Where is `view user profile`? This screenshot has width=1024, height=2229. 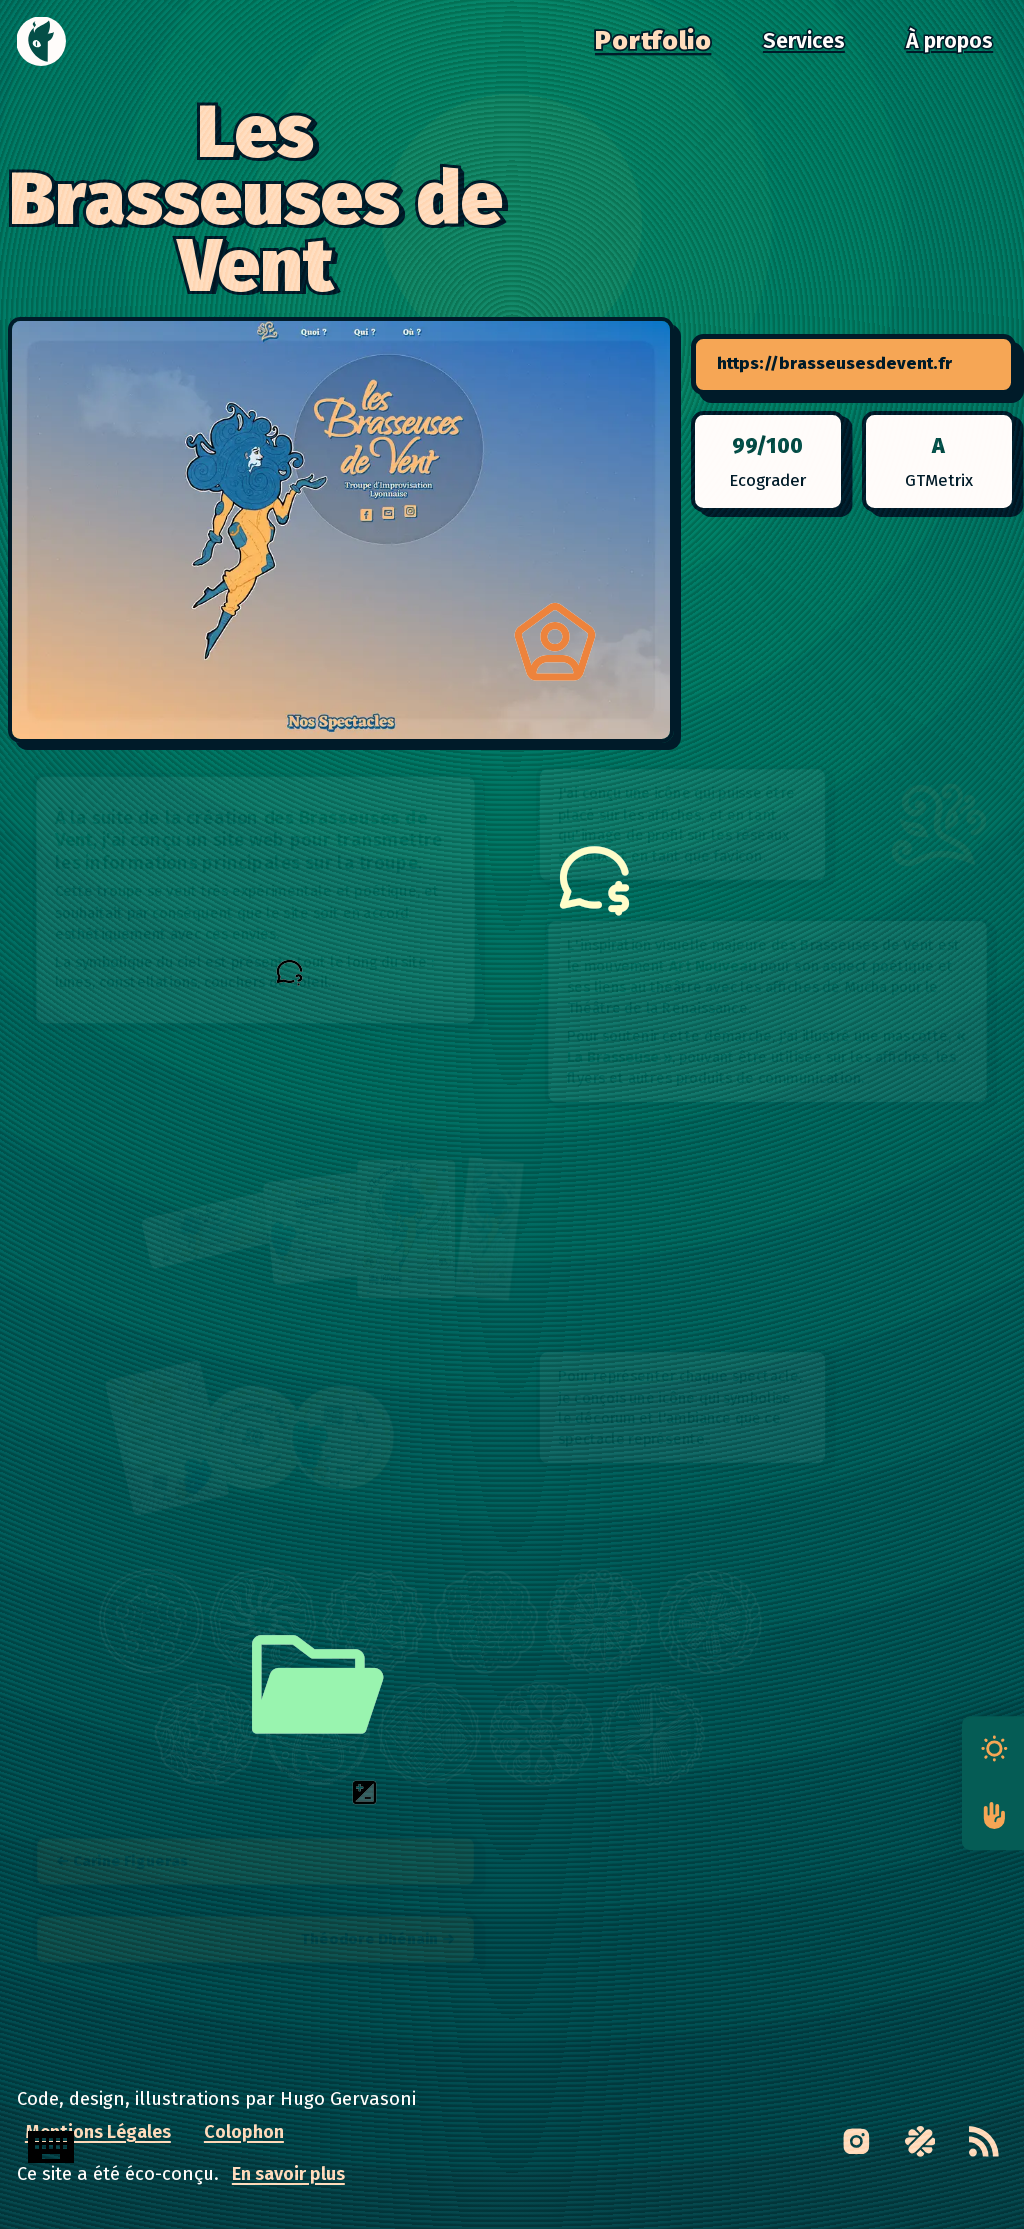
view user profile is located at coordinates (555, 644).